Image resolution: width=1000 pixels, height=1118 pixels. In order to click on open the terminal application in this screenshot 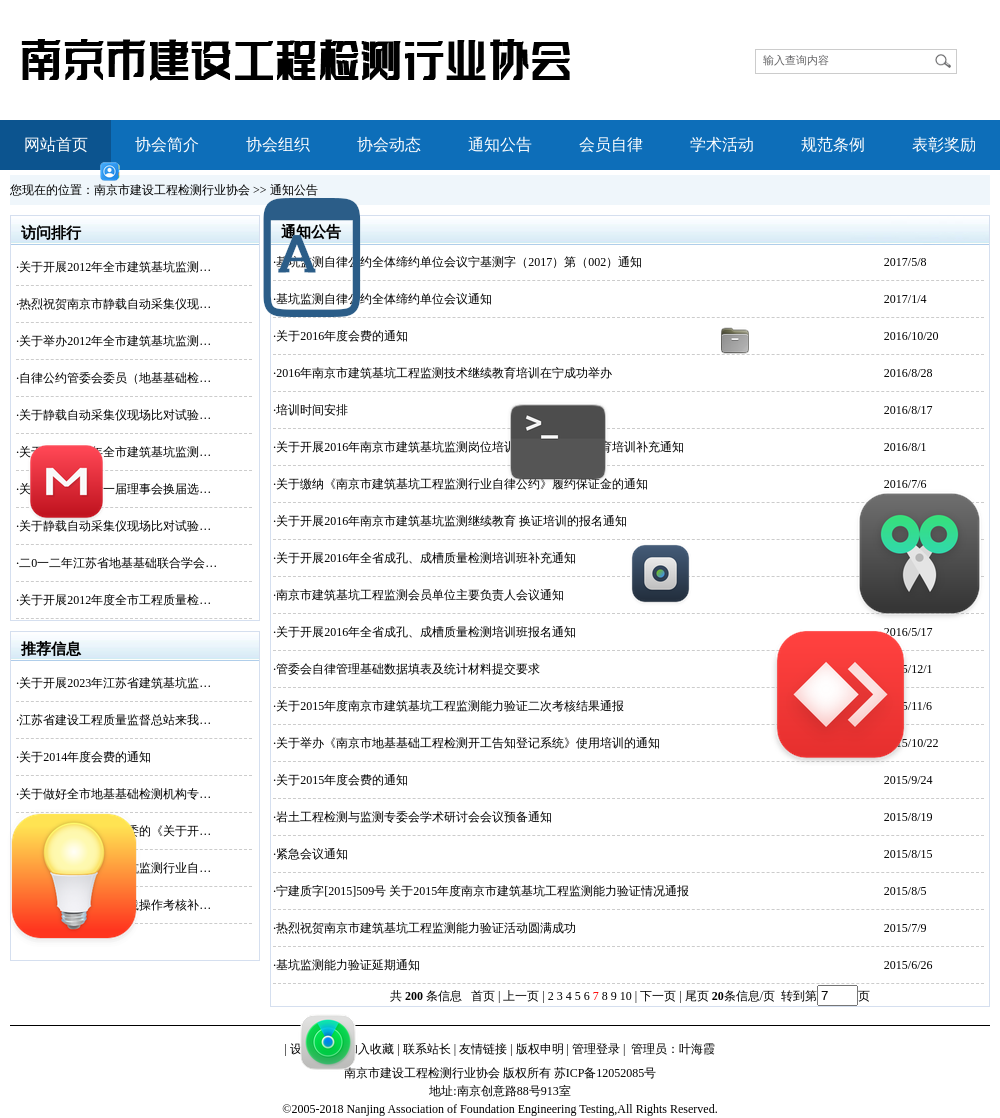, I will do `click(558, 442)`.